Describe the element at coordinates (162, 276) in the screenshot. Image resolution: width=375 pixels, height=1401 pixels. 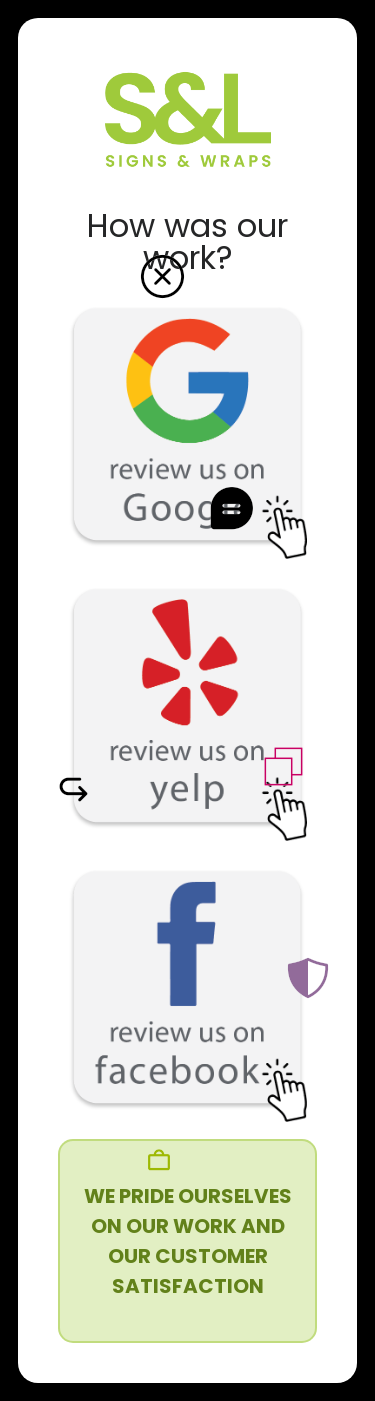
I see `close or dismiss a dialog` at that location.